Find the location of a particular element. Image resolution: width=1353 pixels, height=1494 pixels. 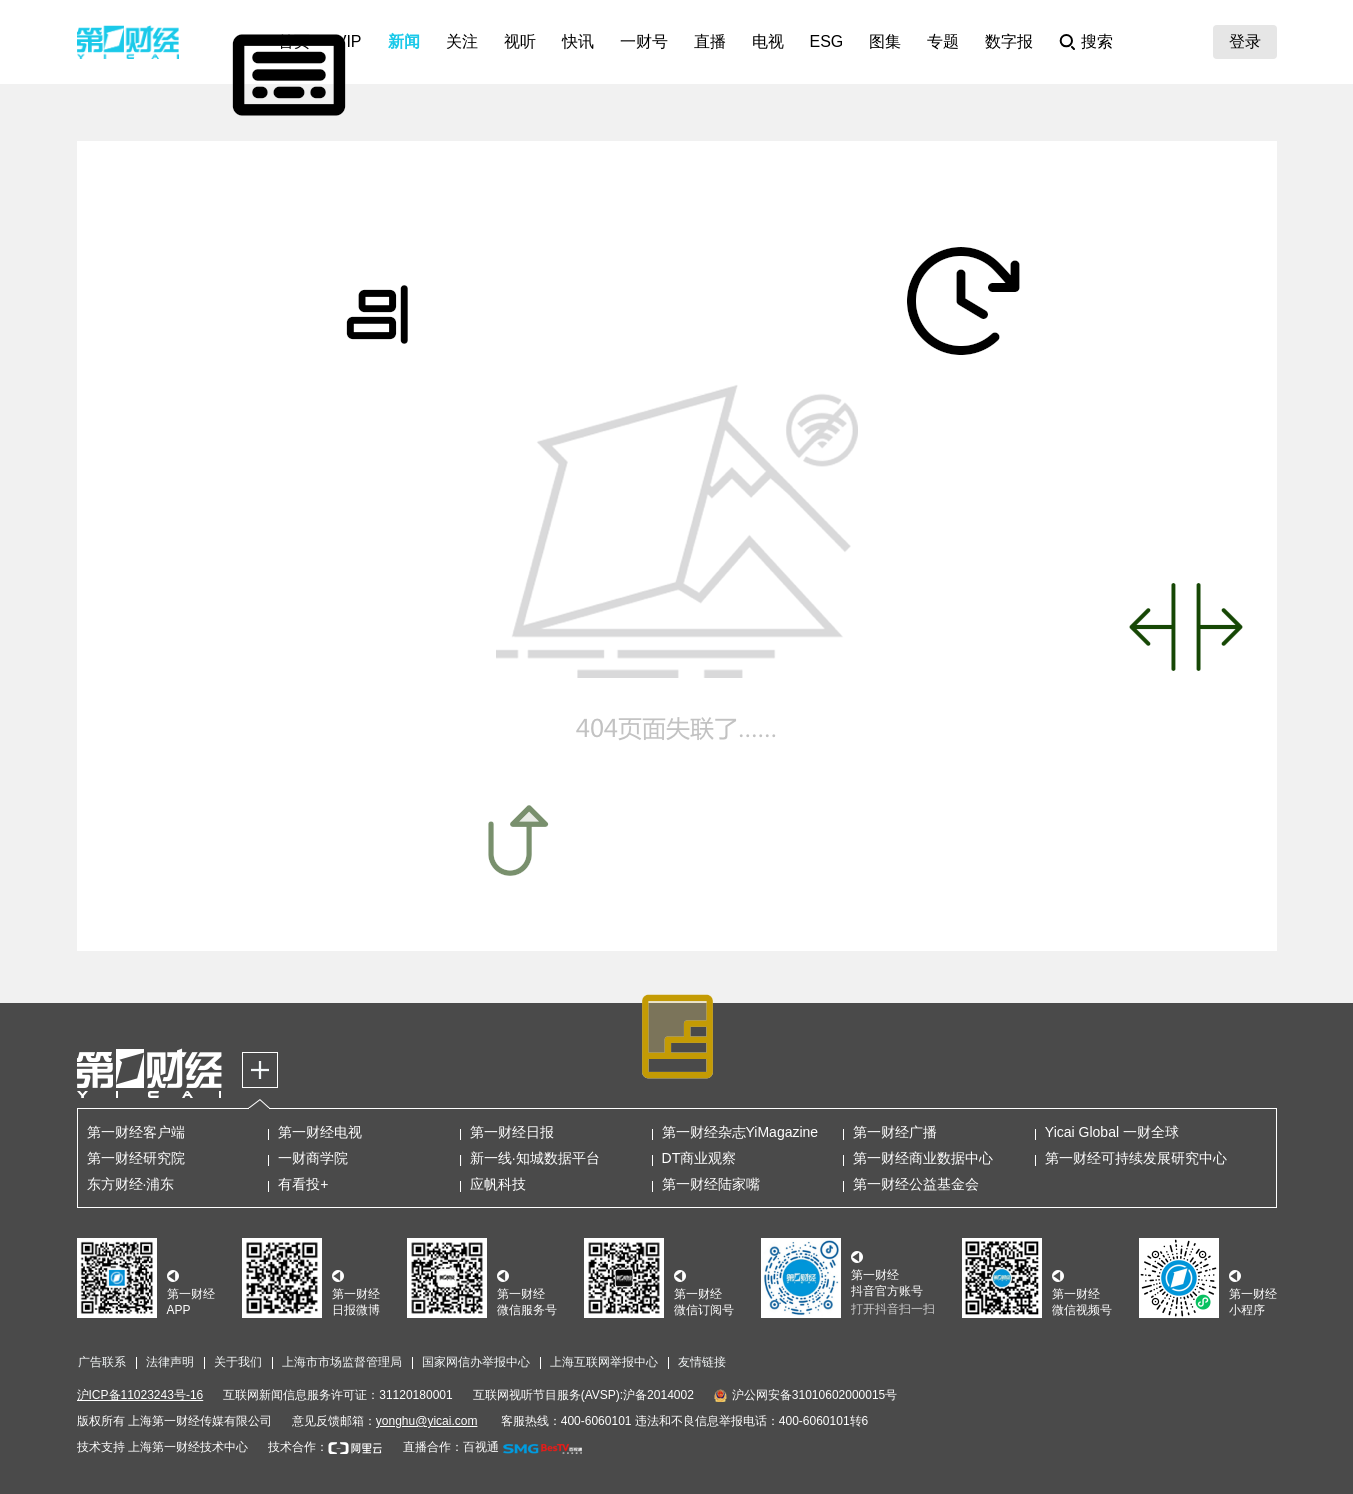

restore to a previous version is located at coordinates (961, 301).